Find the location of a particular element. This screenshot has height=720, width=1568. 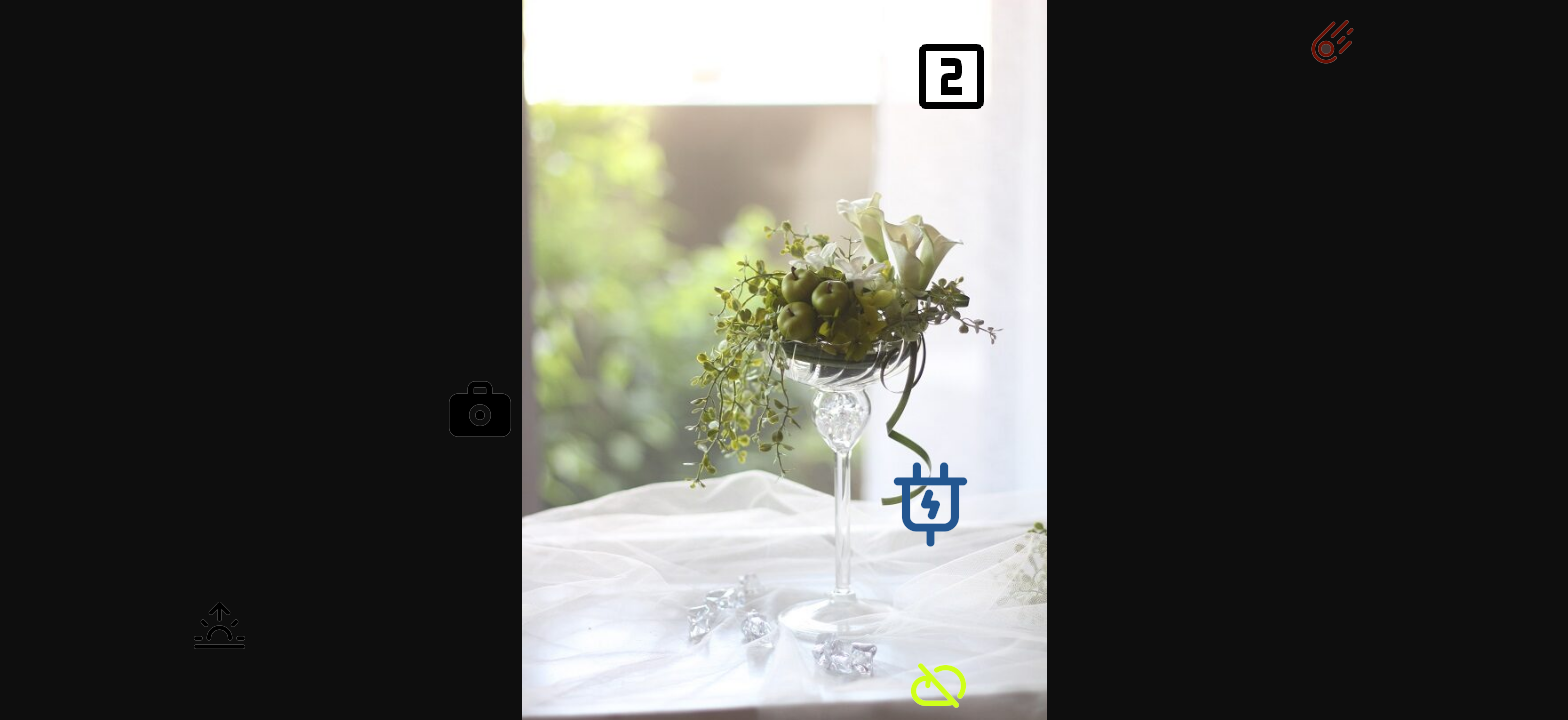

indicates no cloud connection or offline status is located at coordinates (938, 685).